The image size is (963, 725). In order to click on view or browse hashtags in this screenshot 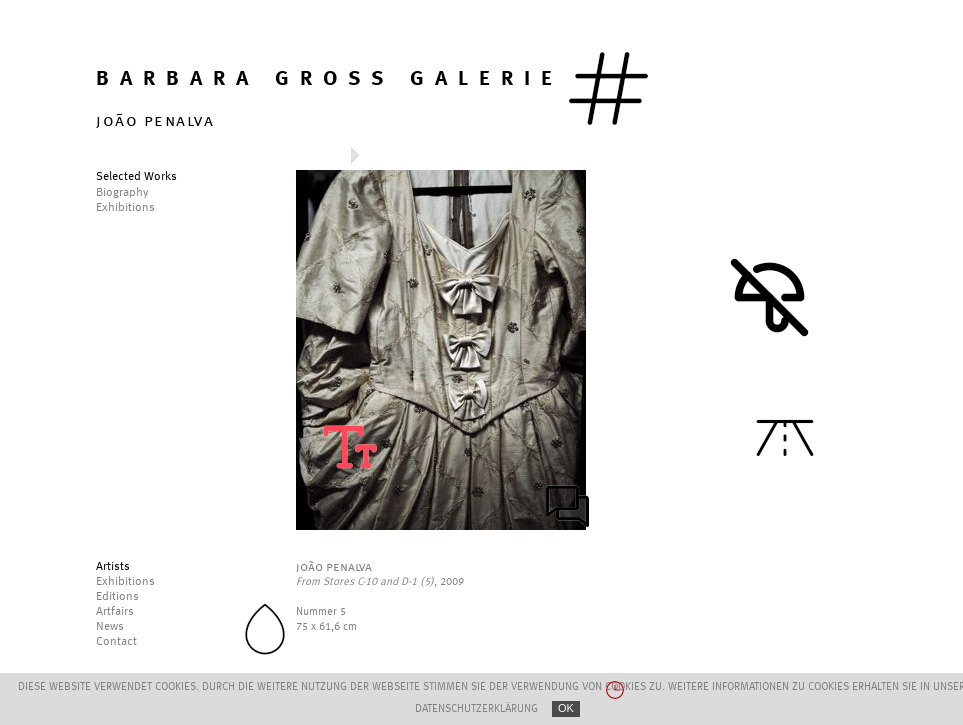, I will do `click(608, 88)`.